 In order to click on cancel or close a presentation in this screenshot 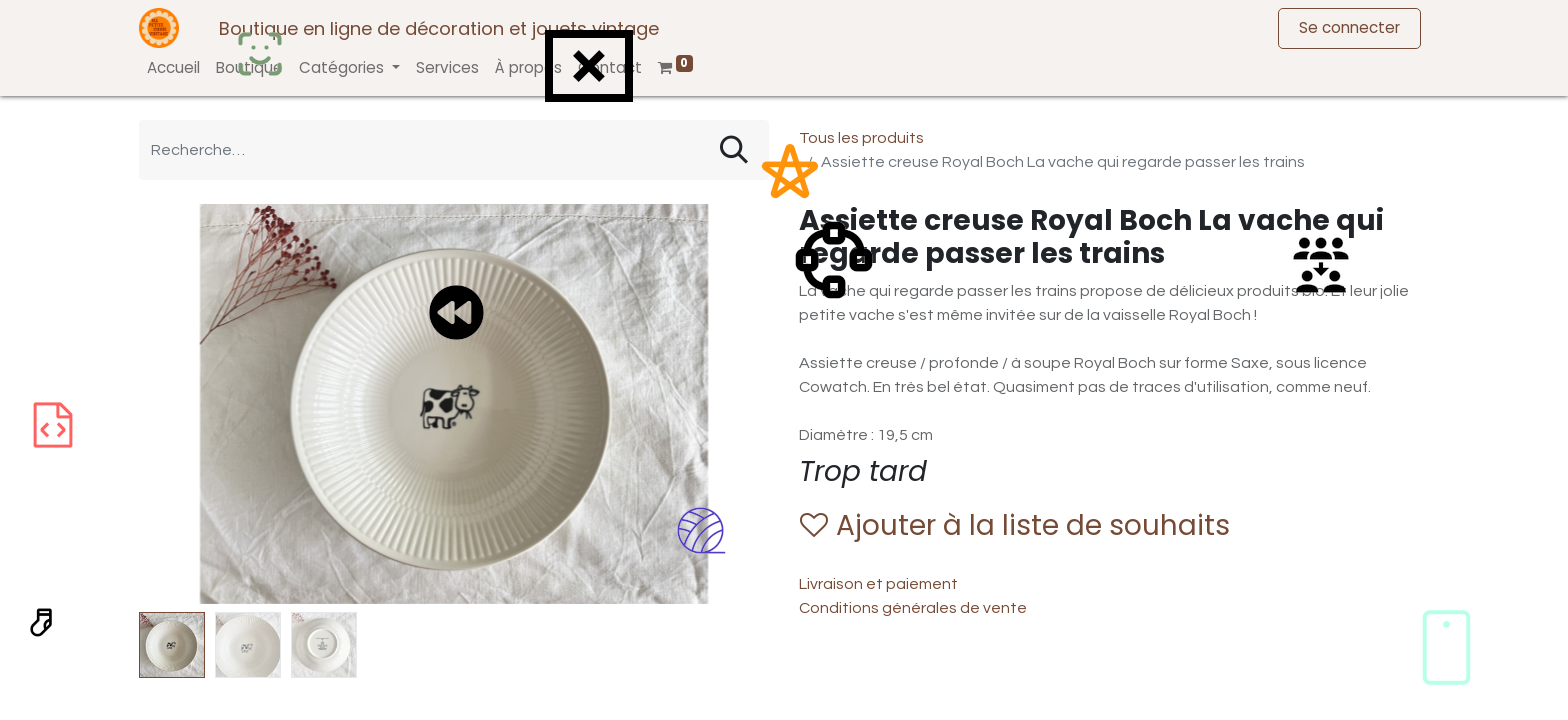, I will do `click(589, 66)`.